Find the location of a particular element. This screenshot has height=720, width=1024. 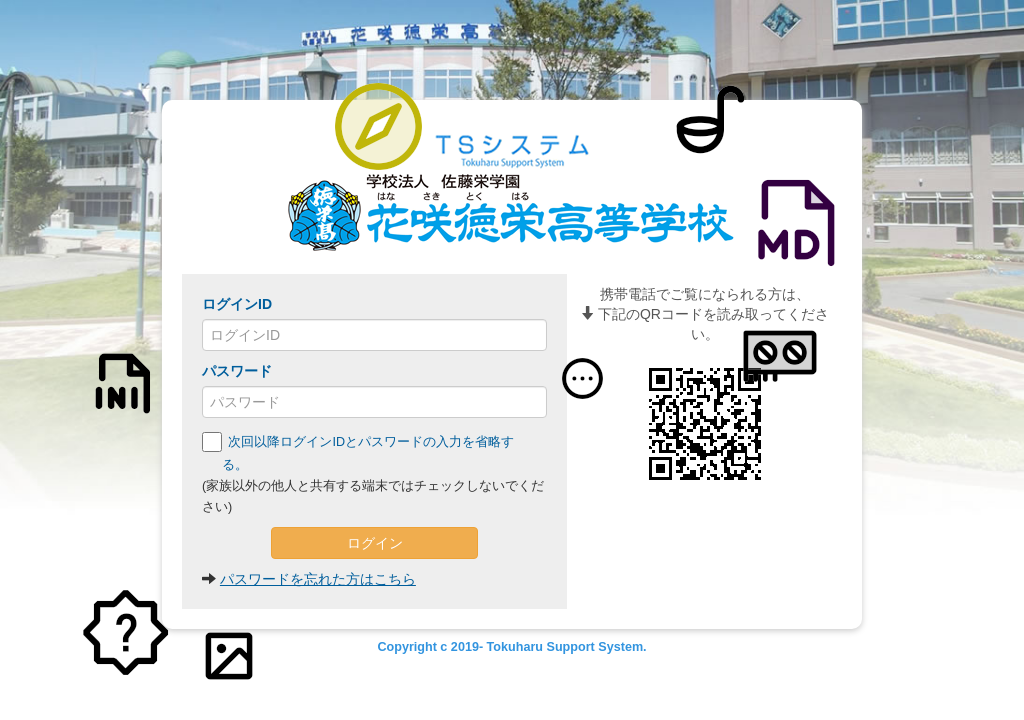

open or view an INI configuration file is located at coordinates (124, 383).